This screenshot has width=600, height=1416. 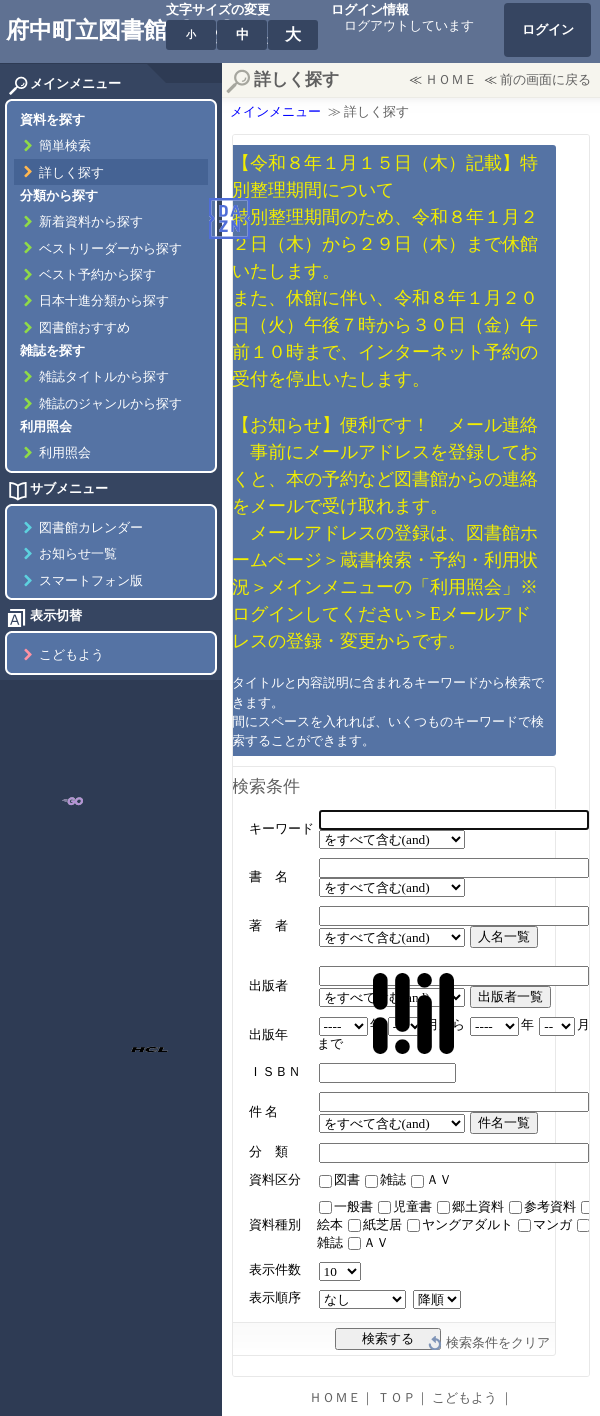 I want to click on mediapipe framework or SDK integration, so click(x=413, y=1013).